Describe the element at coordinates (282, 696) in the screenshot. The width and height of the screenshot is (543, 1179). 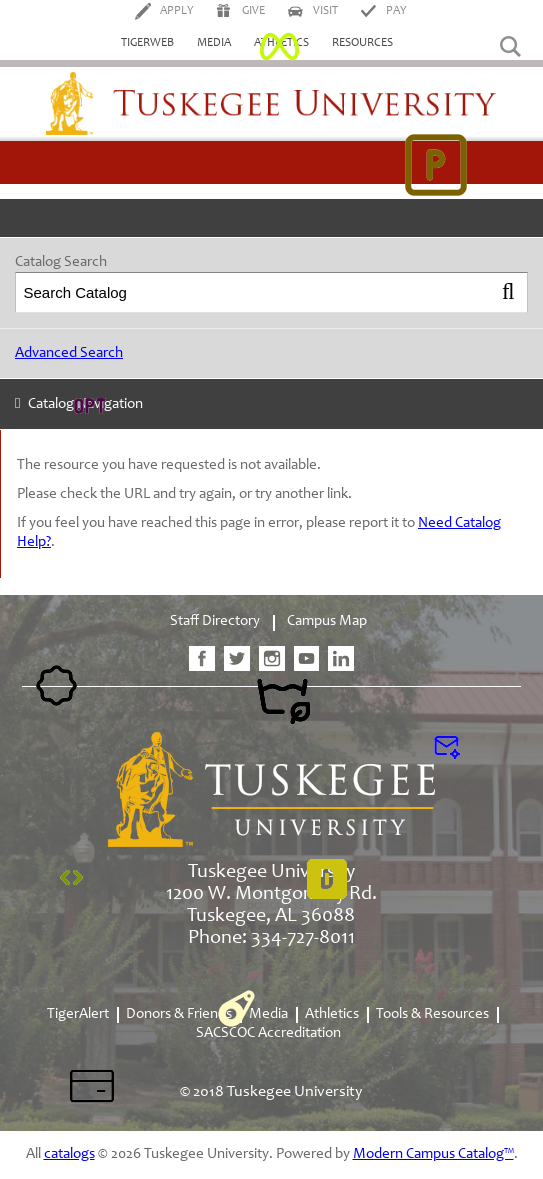
I see `select eco-friendly wash cycle` at that location.